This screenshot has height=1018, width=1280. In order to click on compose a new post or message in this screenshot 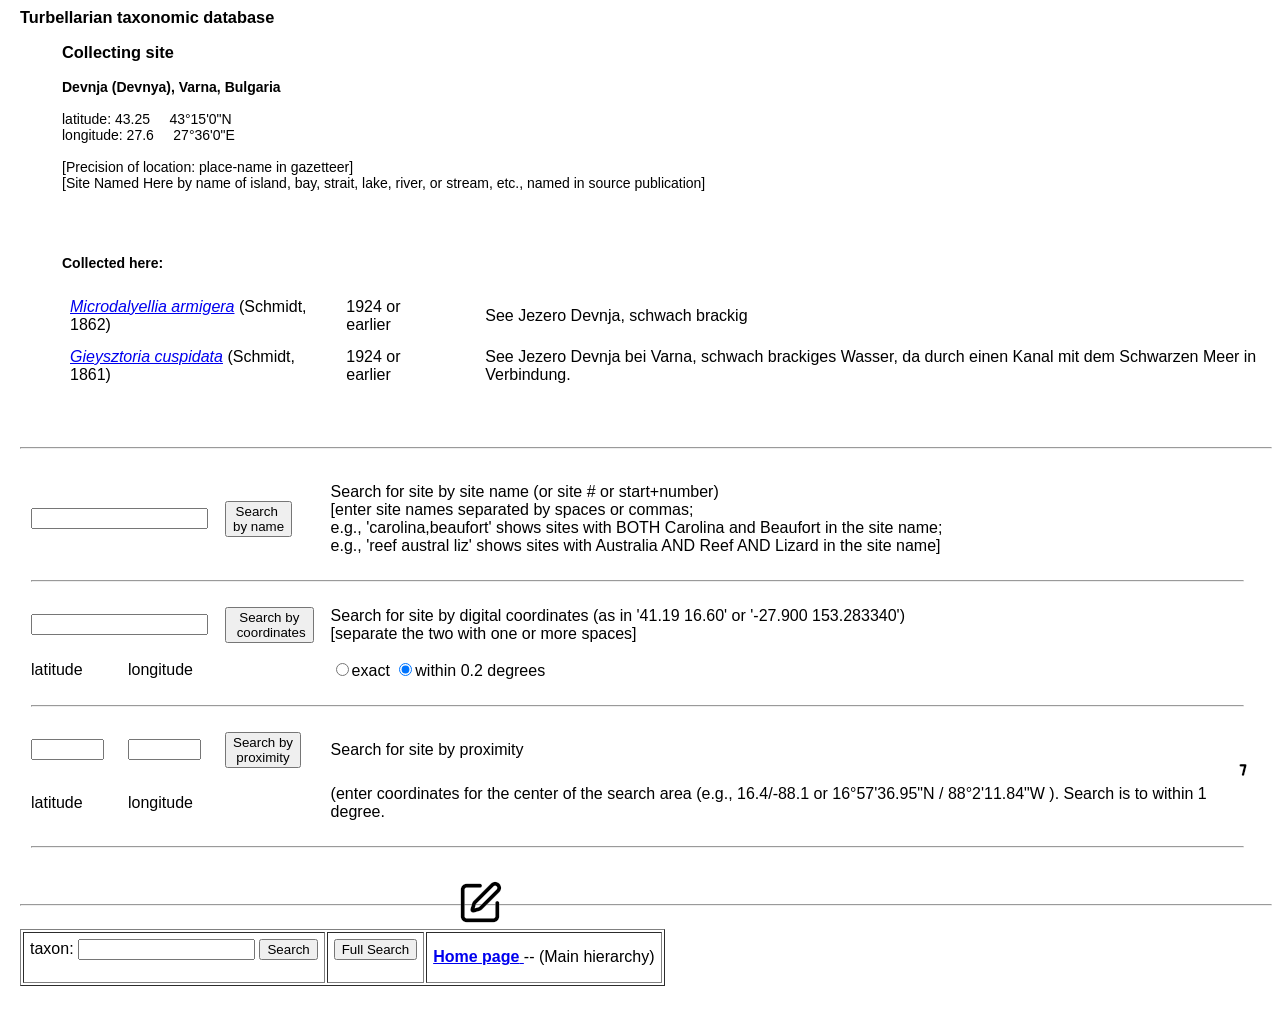, I will do `click(480, 903)`.